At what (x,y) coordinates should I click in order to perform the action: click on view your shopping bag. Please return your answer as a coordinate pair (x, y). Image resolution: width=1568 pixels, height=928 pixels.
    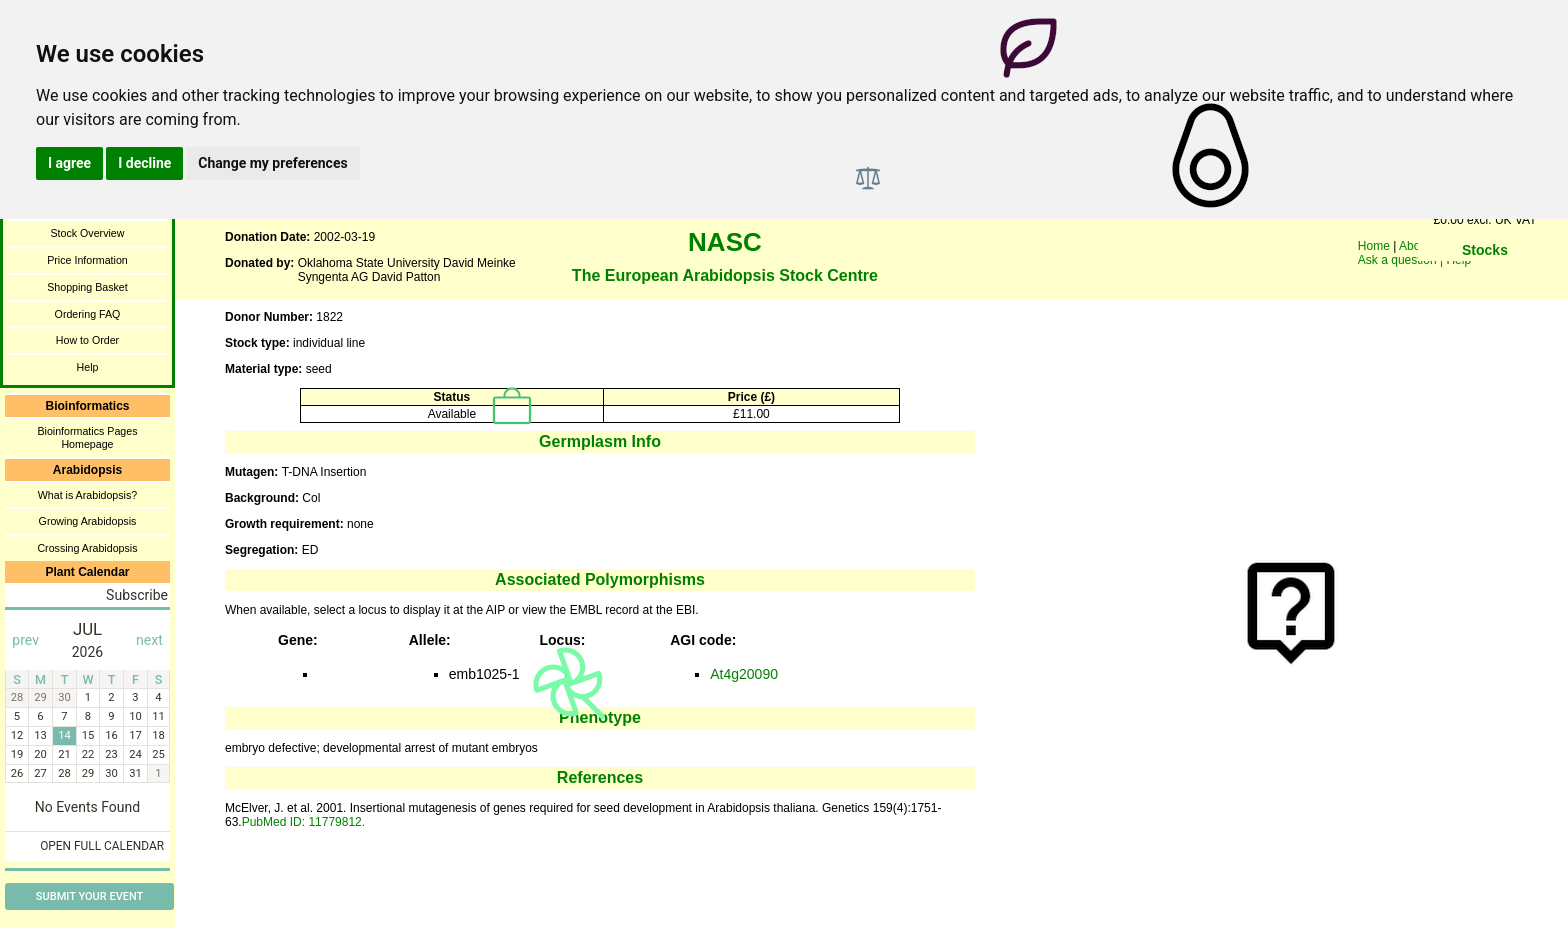
    Looking at the image, I should click on (512, 408).